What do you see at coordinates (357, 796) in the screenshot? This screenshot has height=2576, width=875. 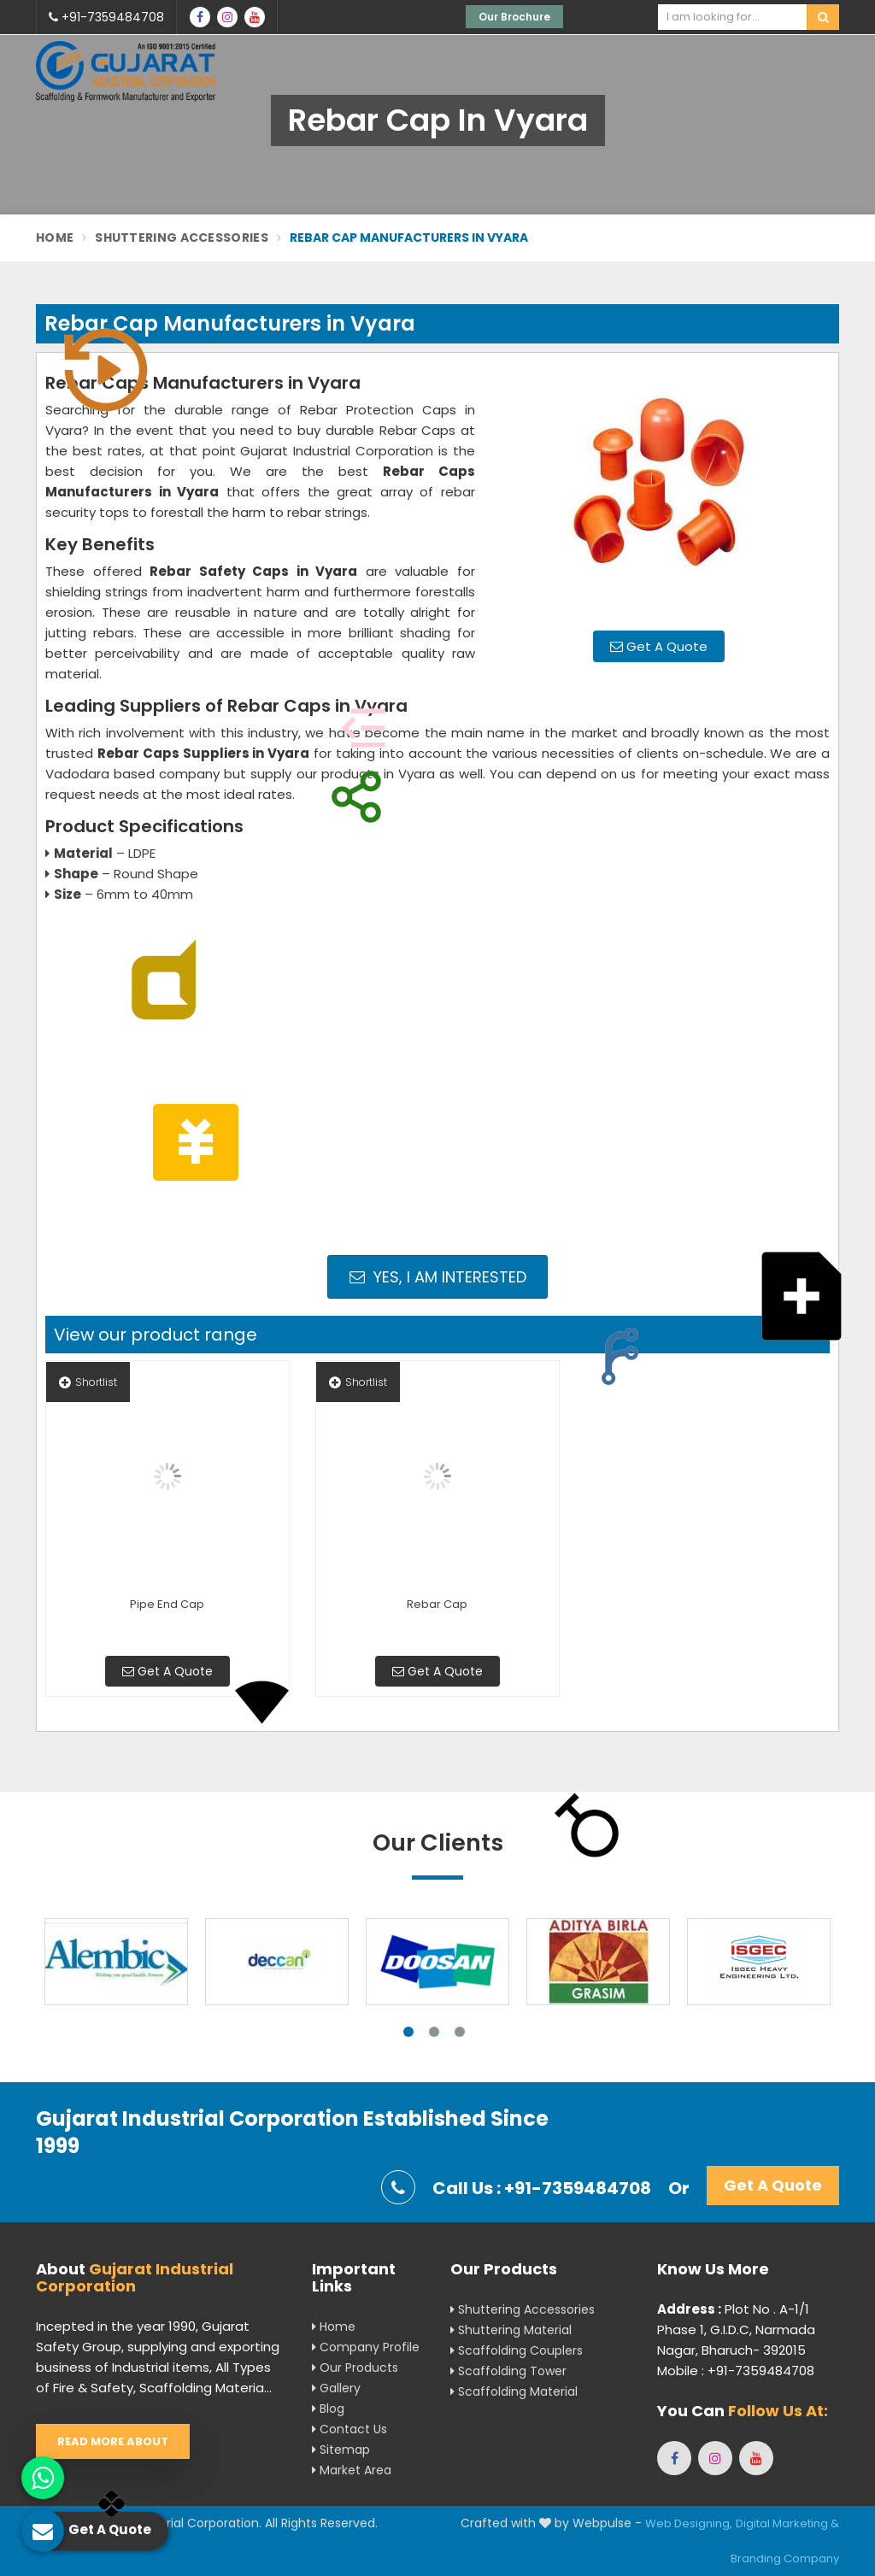 I see `share this content` at bounding box center [357, 796].